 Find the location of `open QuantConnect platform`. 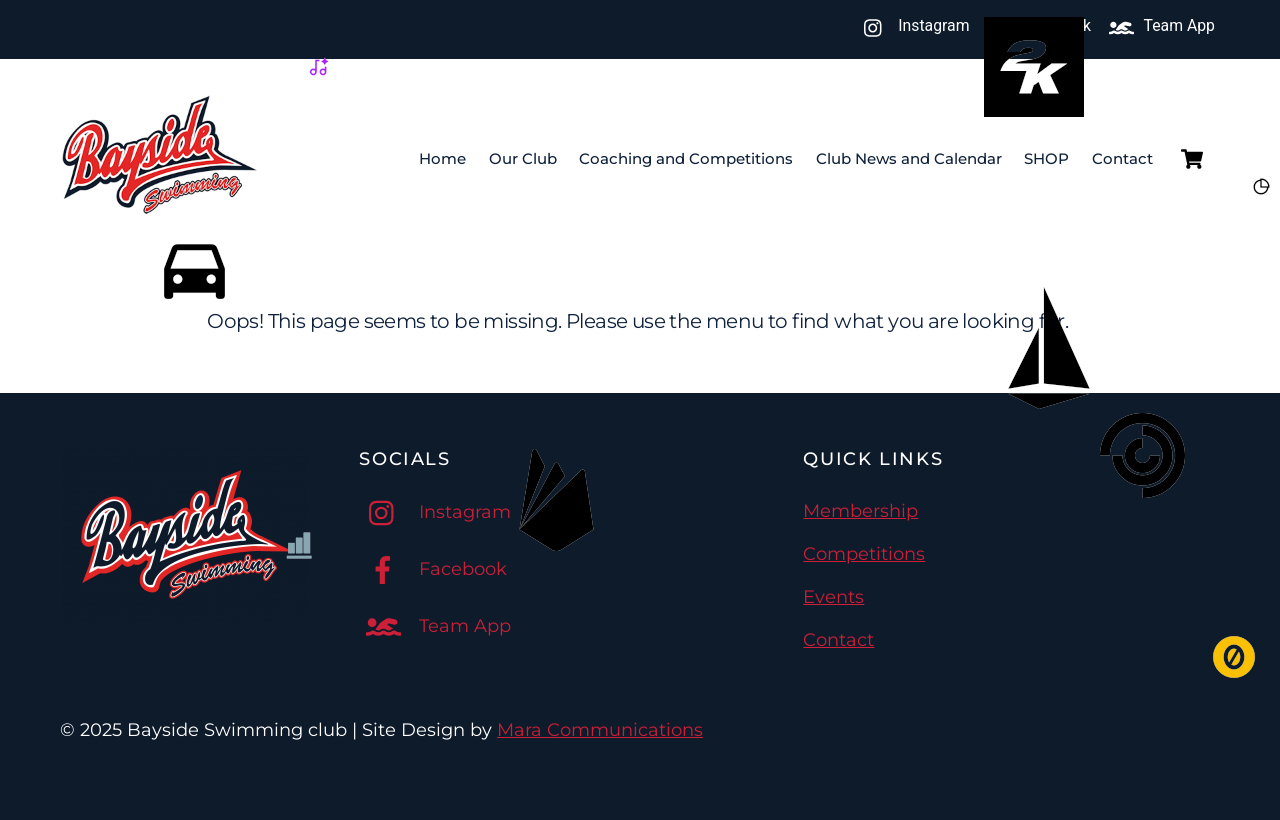

open QuantConnect platform is located at coordinates (1142, 455).